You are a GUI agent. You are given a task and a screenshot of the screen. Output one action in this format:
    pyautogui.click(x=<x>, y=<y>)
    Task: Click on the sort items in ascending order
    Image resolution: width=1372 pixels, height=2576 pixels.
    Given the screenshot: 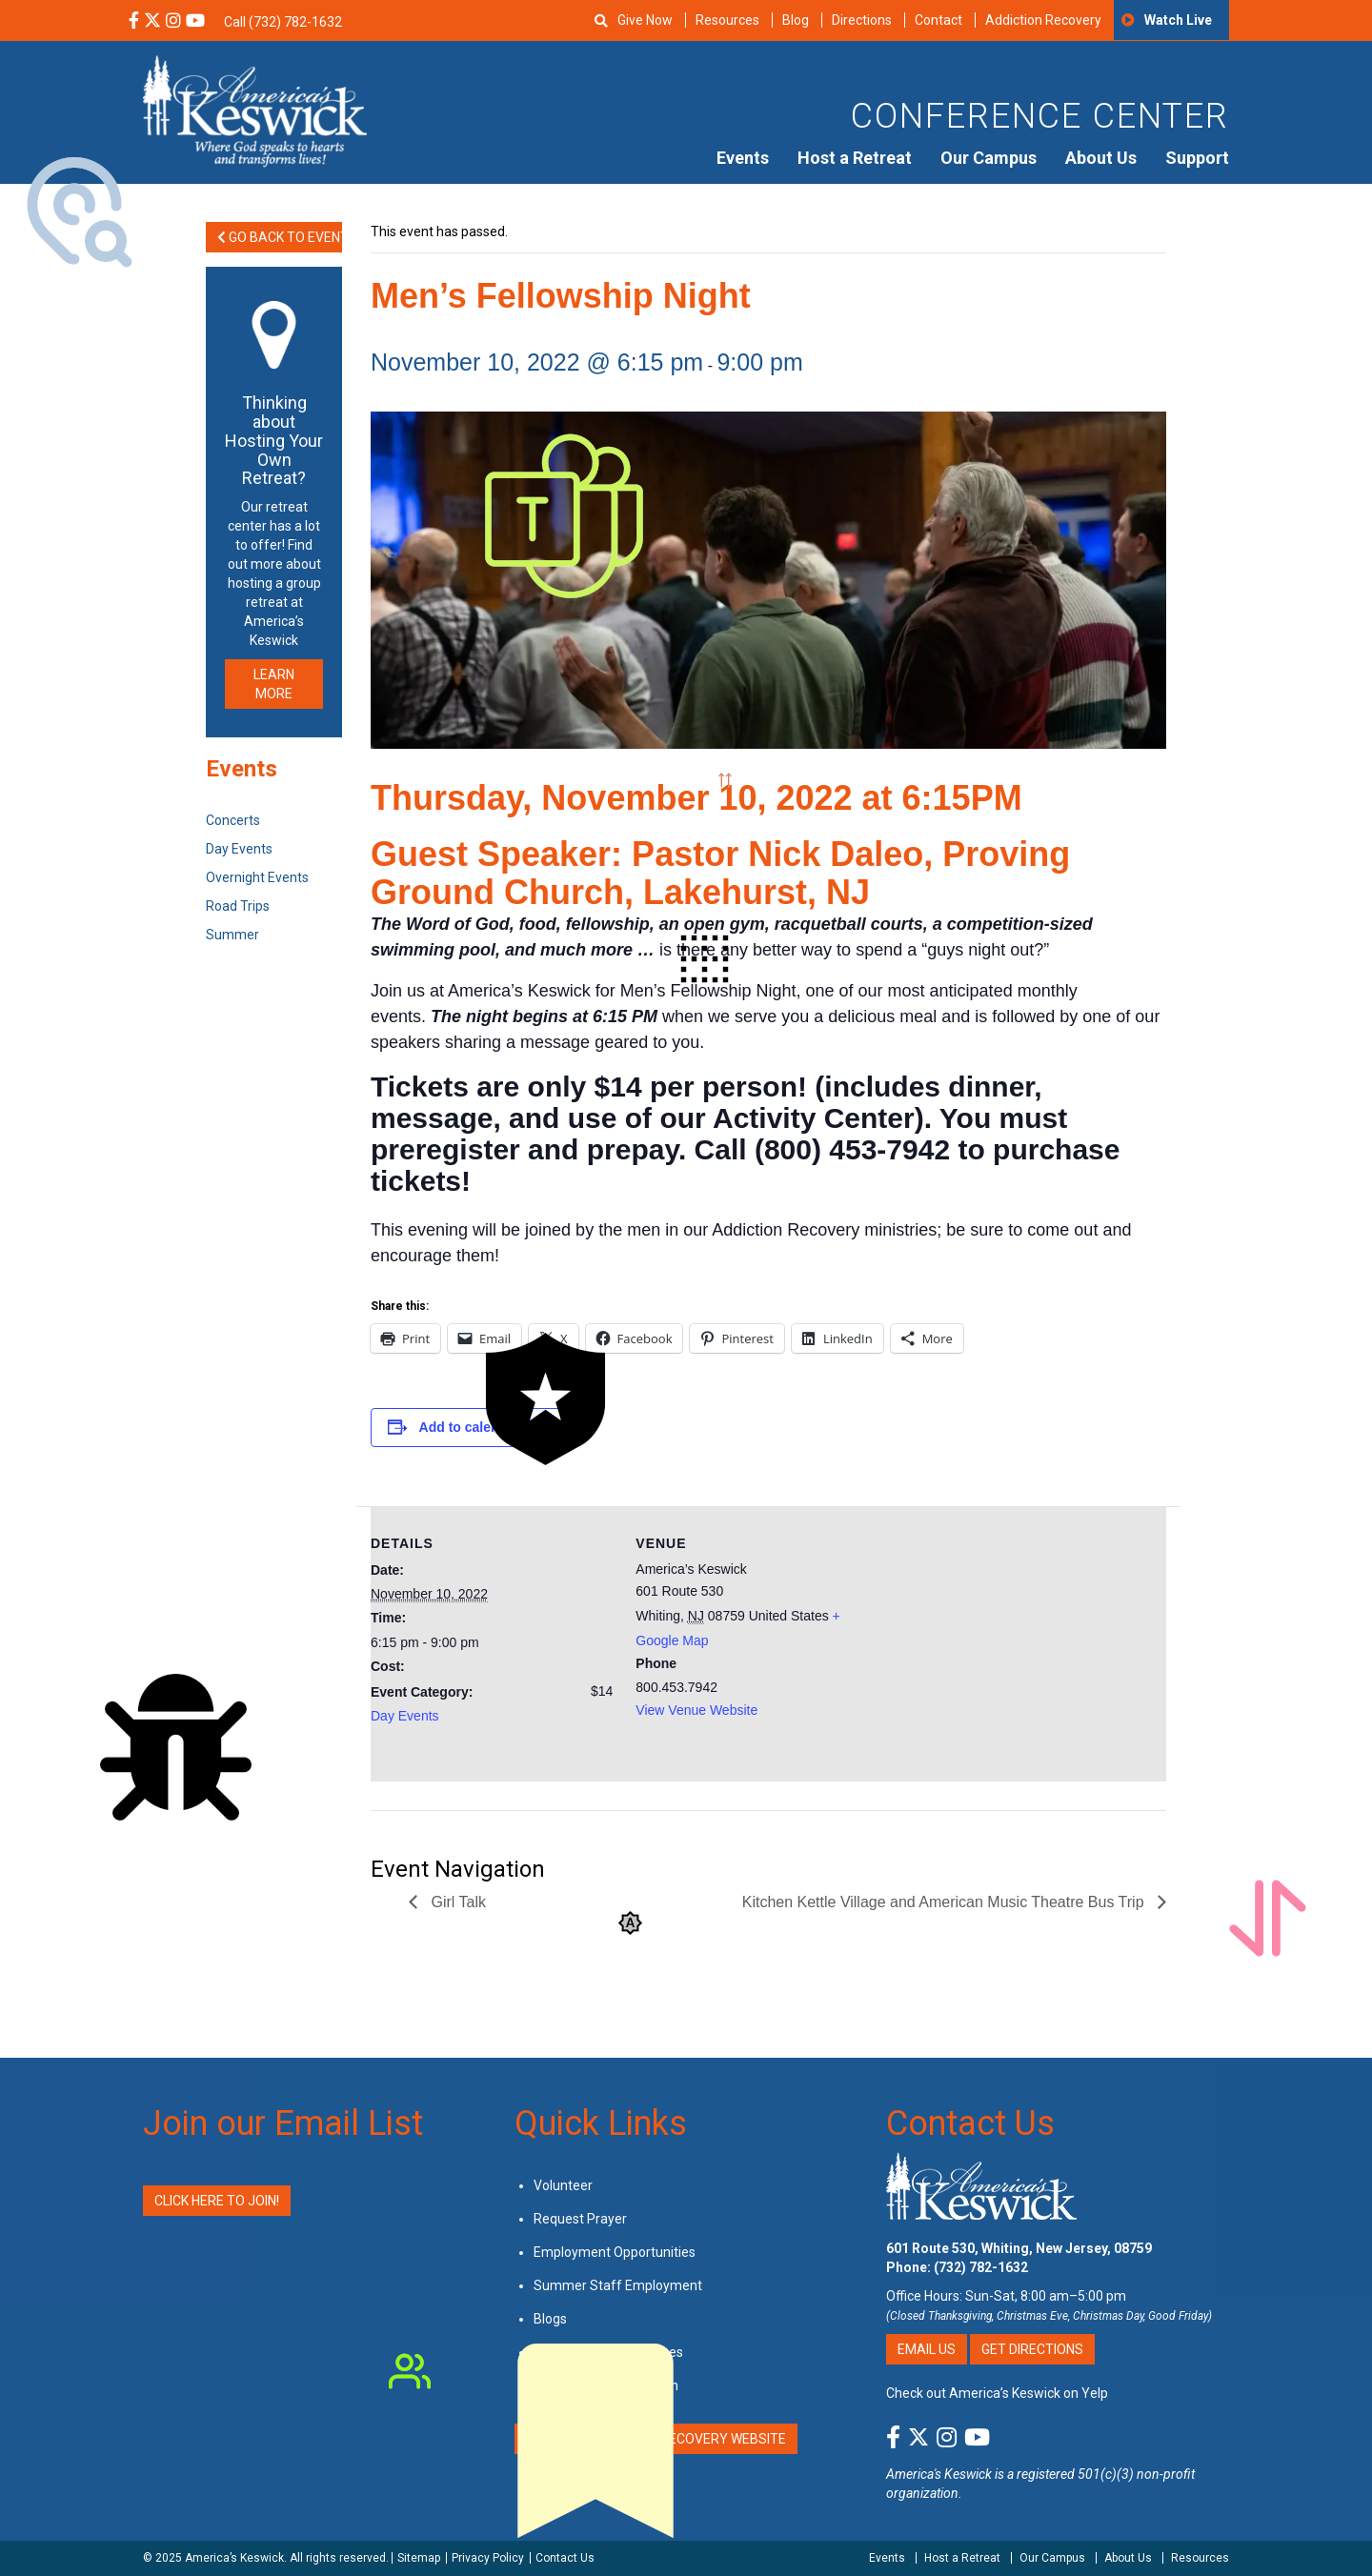 What is the action you would take?
    pyautogui.click(x=725, y=780)
    